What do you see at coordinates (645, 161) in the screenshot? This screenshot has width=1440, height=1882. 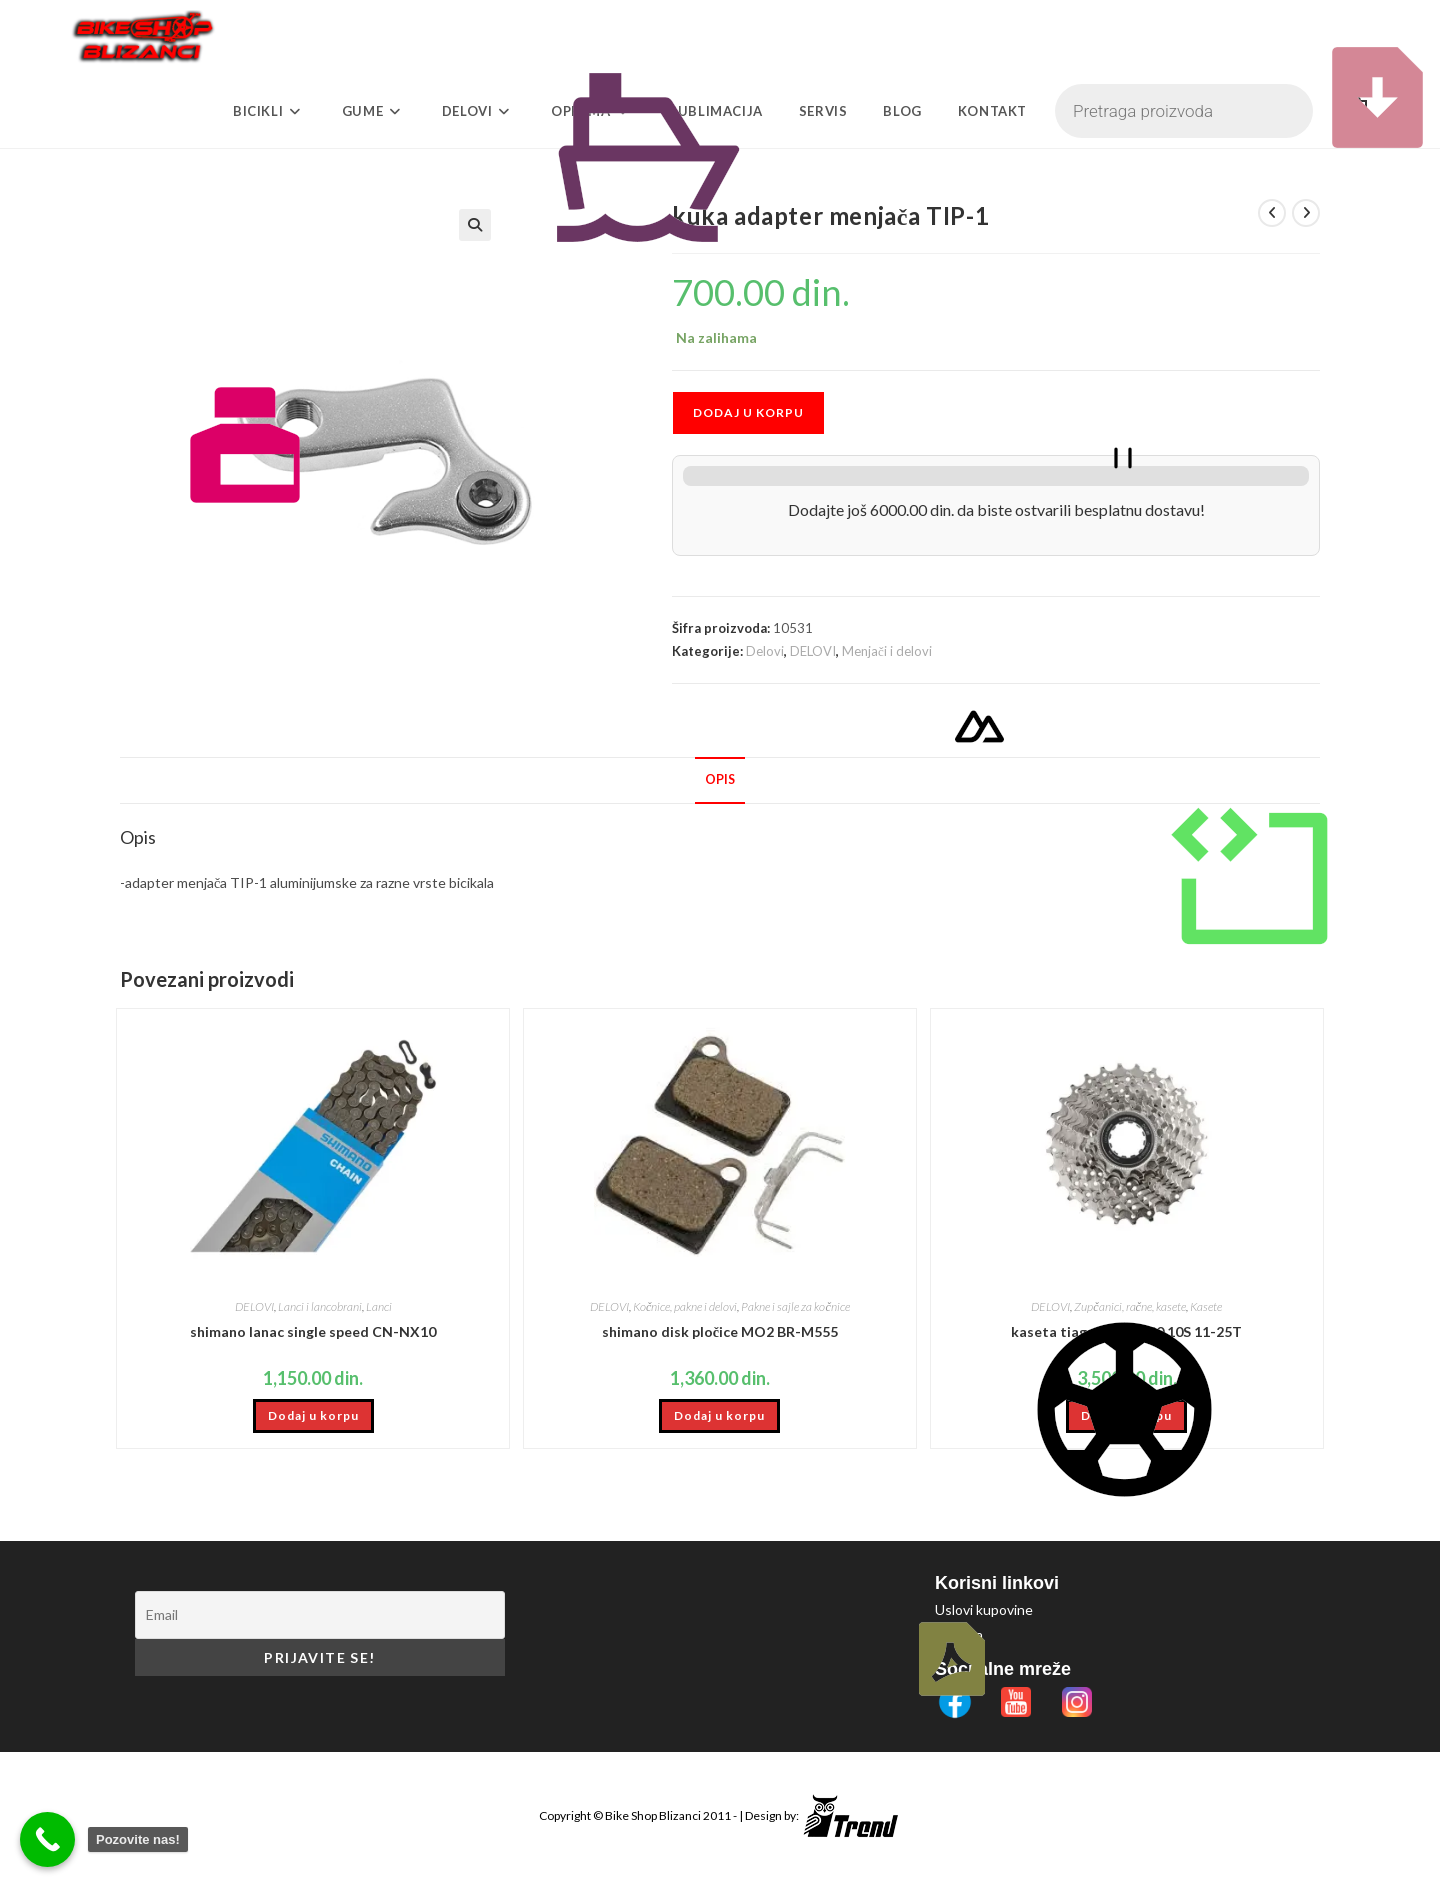 I see `view nearby ports or maritime locations` at bounding box center [645, 161].